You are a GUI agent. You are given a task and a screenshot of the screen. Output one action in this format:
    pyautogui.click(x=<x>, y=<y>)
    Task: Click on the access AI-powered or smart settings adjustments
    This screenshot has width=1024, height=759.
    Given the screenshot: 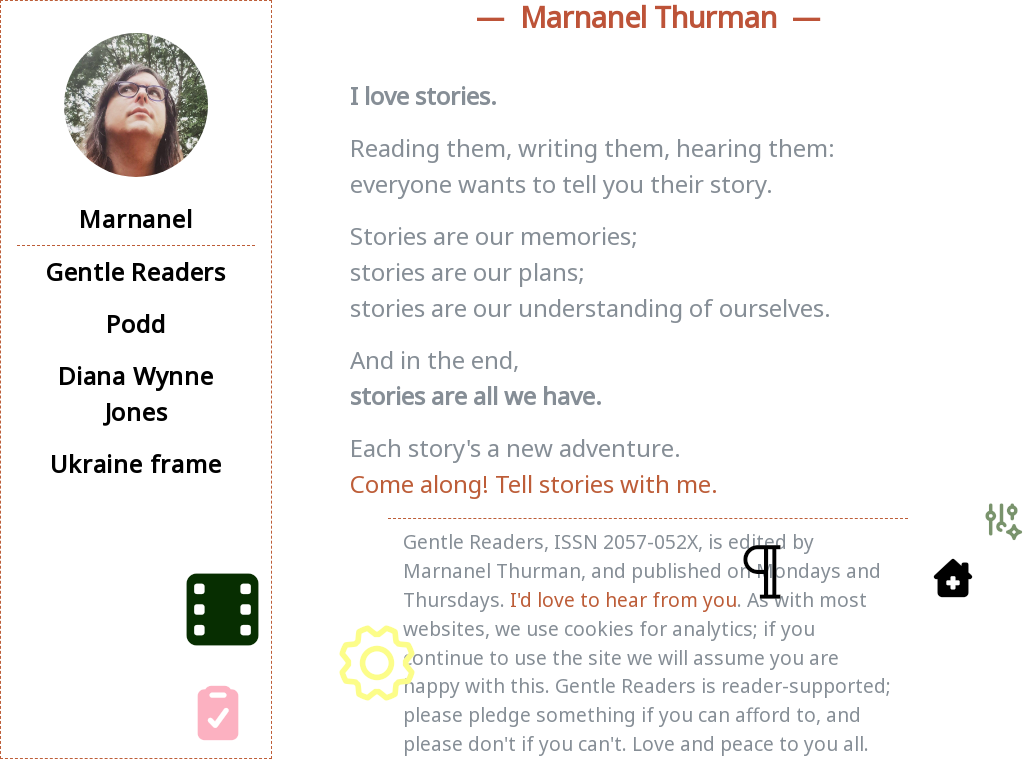 What is the action you would take?
    pyautogui.click(x=1001, y=519)
    